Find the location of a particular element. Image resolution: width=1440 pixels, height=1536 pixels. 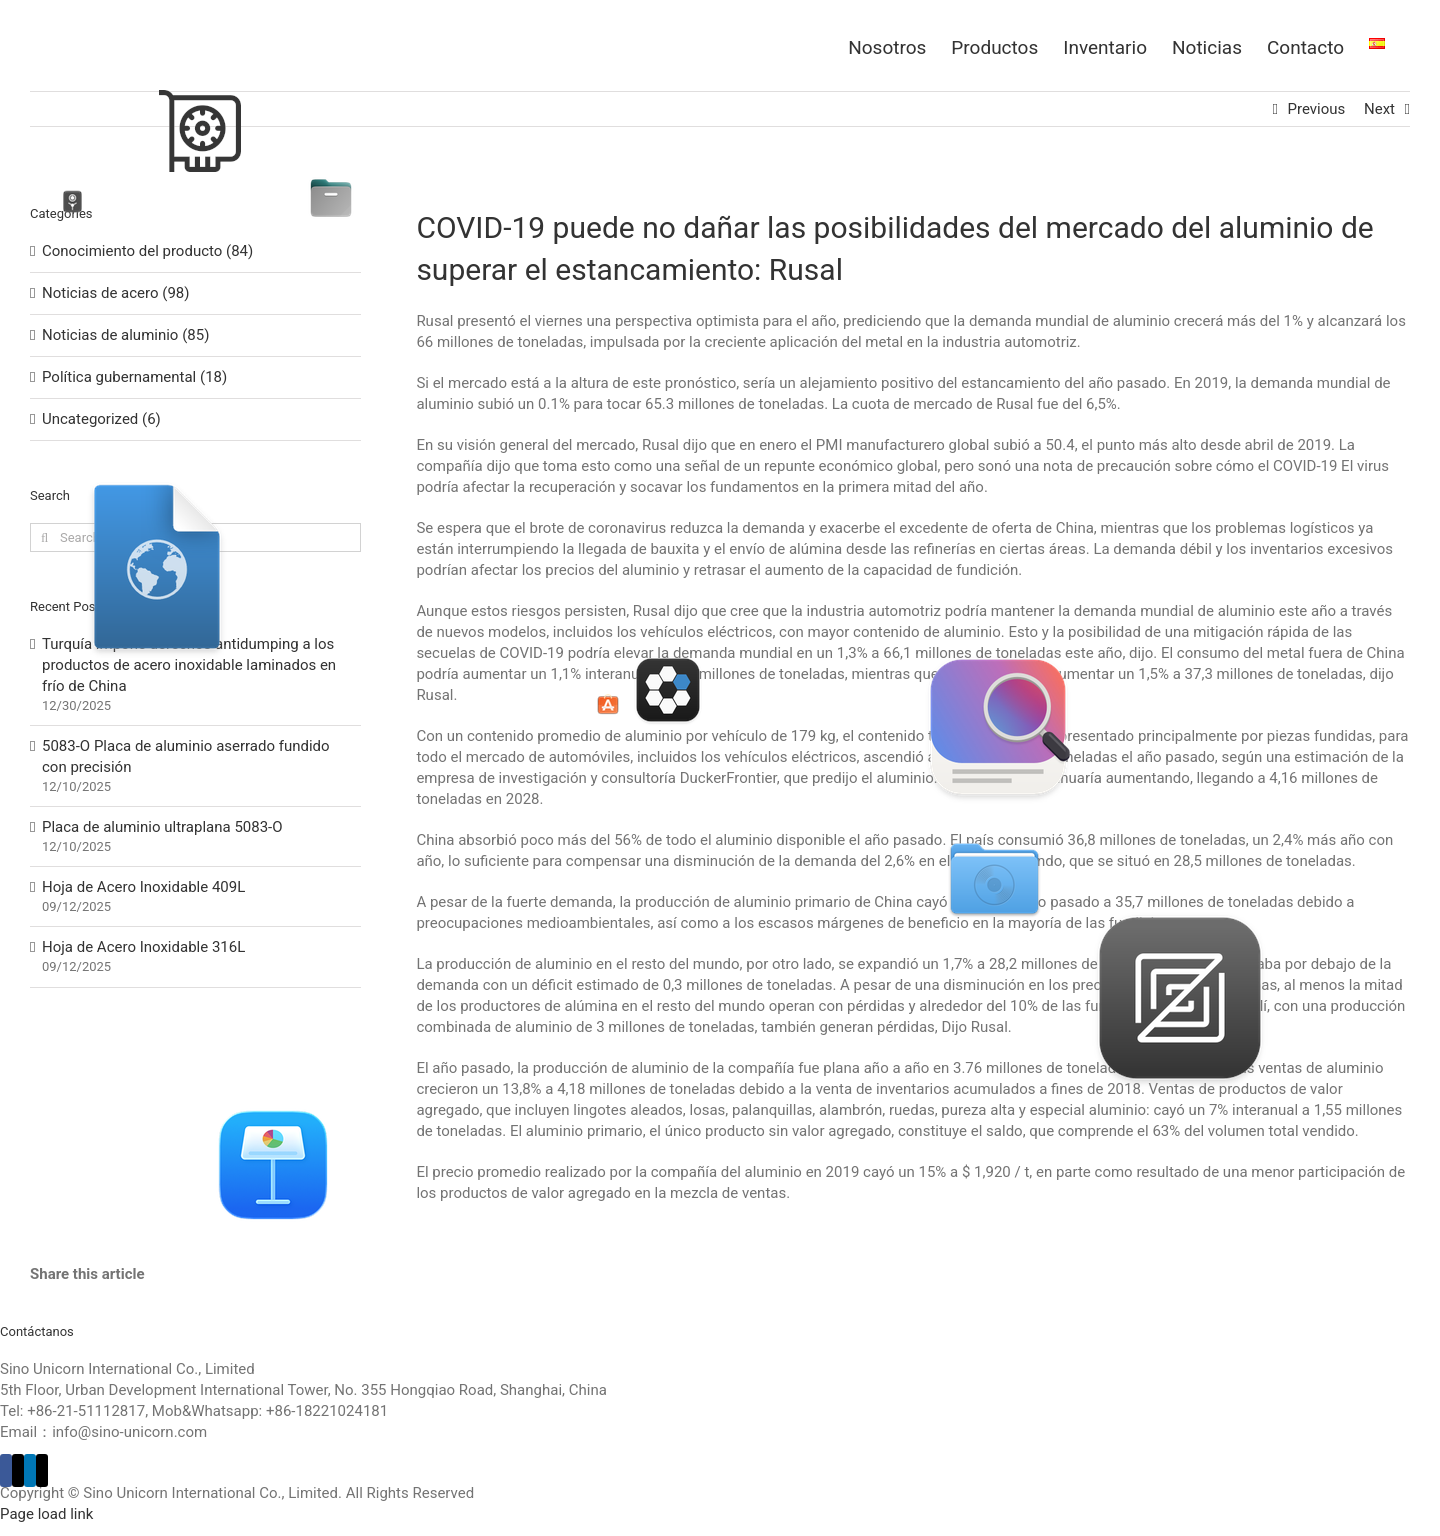

launch robocraft game is located at coordinates (668, 690).